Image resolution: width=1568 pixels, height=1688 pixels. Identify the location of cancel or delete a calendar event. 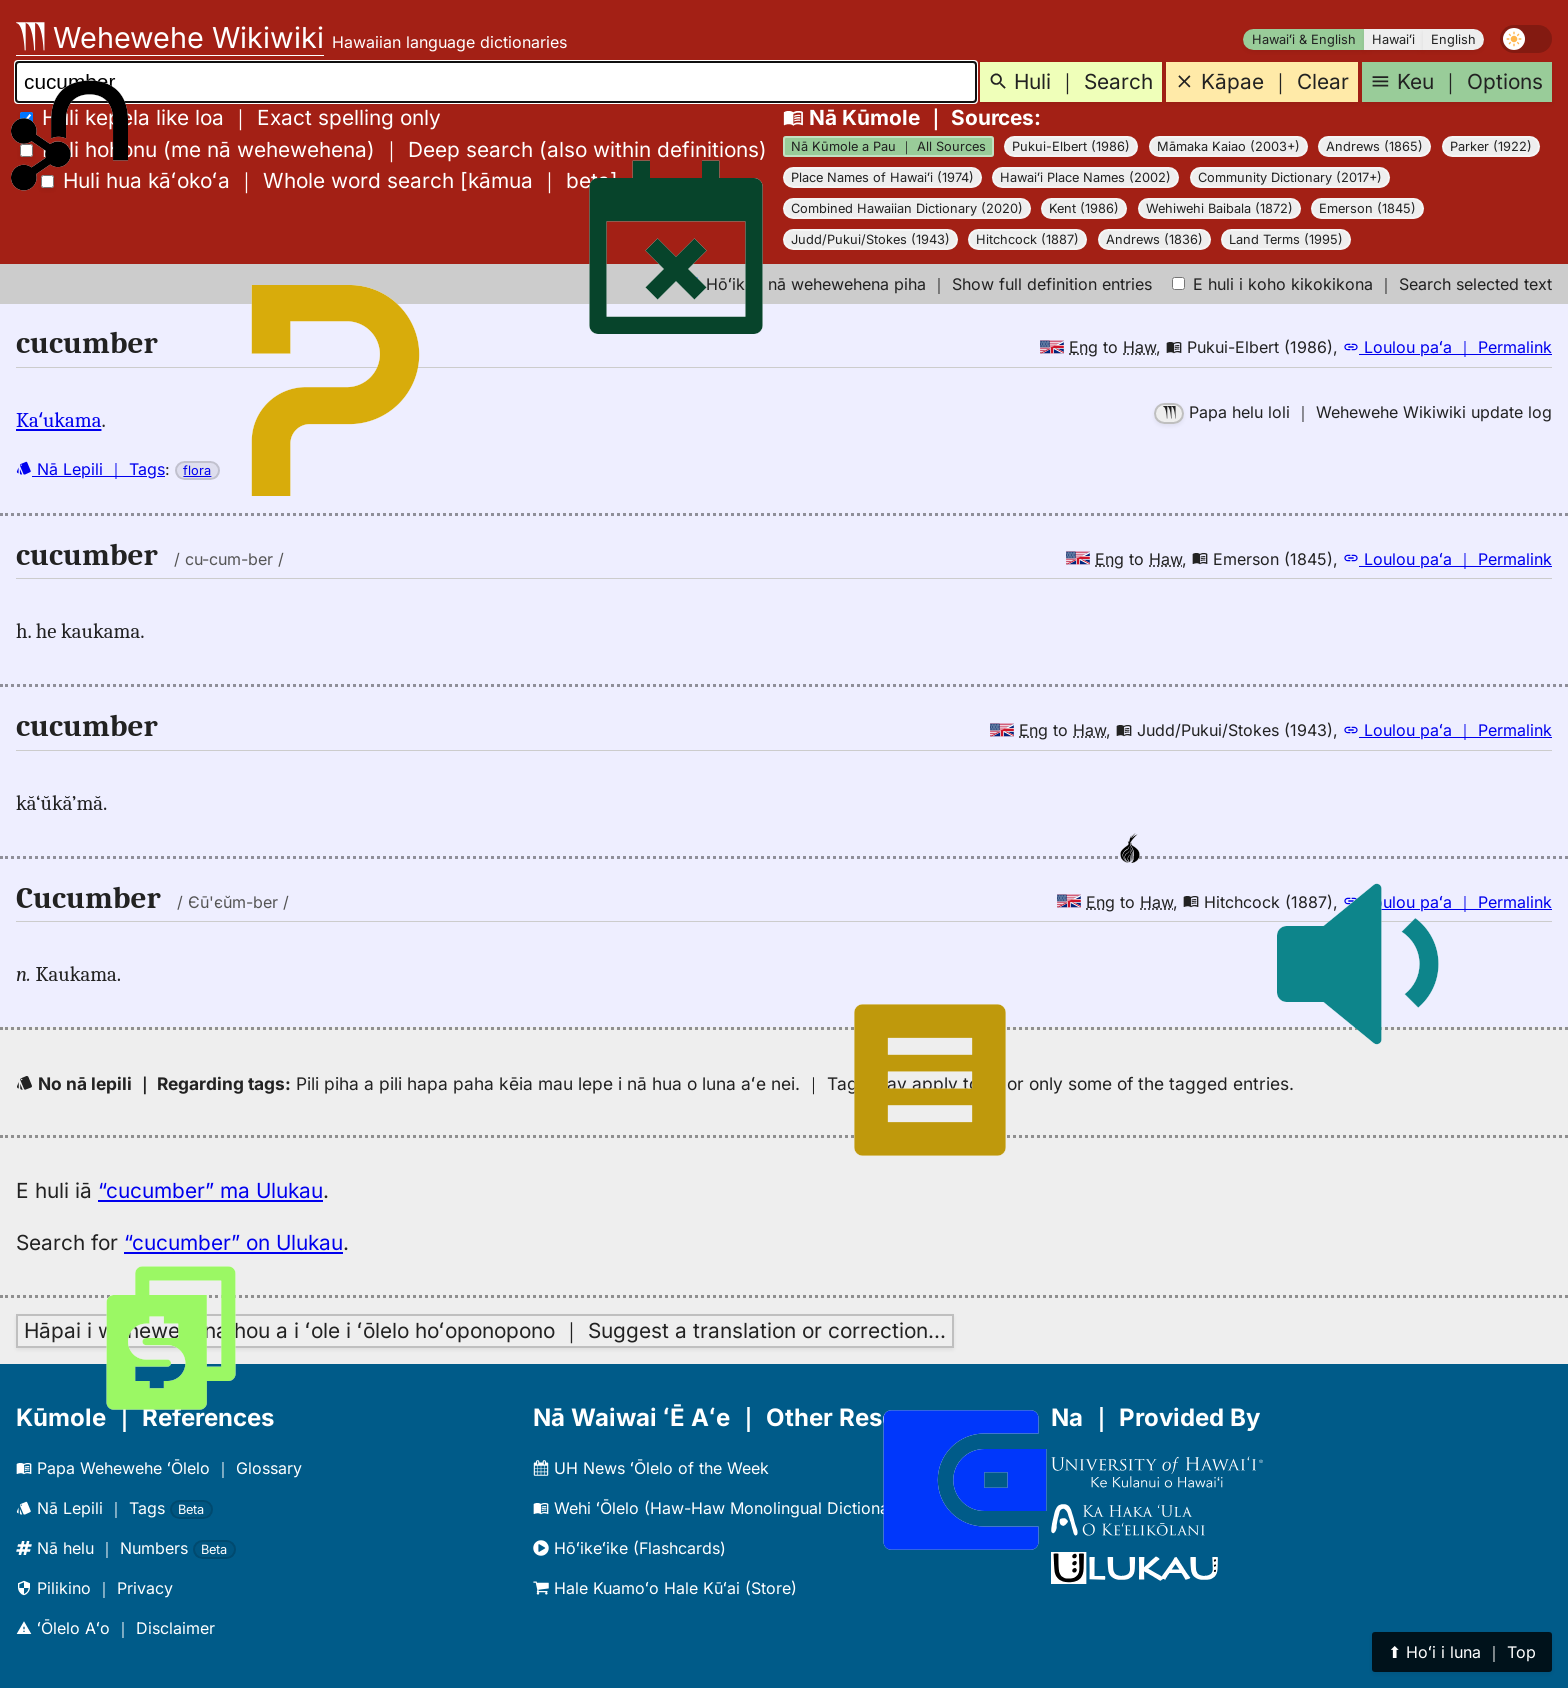
(676, 256).